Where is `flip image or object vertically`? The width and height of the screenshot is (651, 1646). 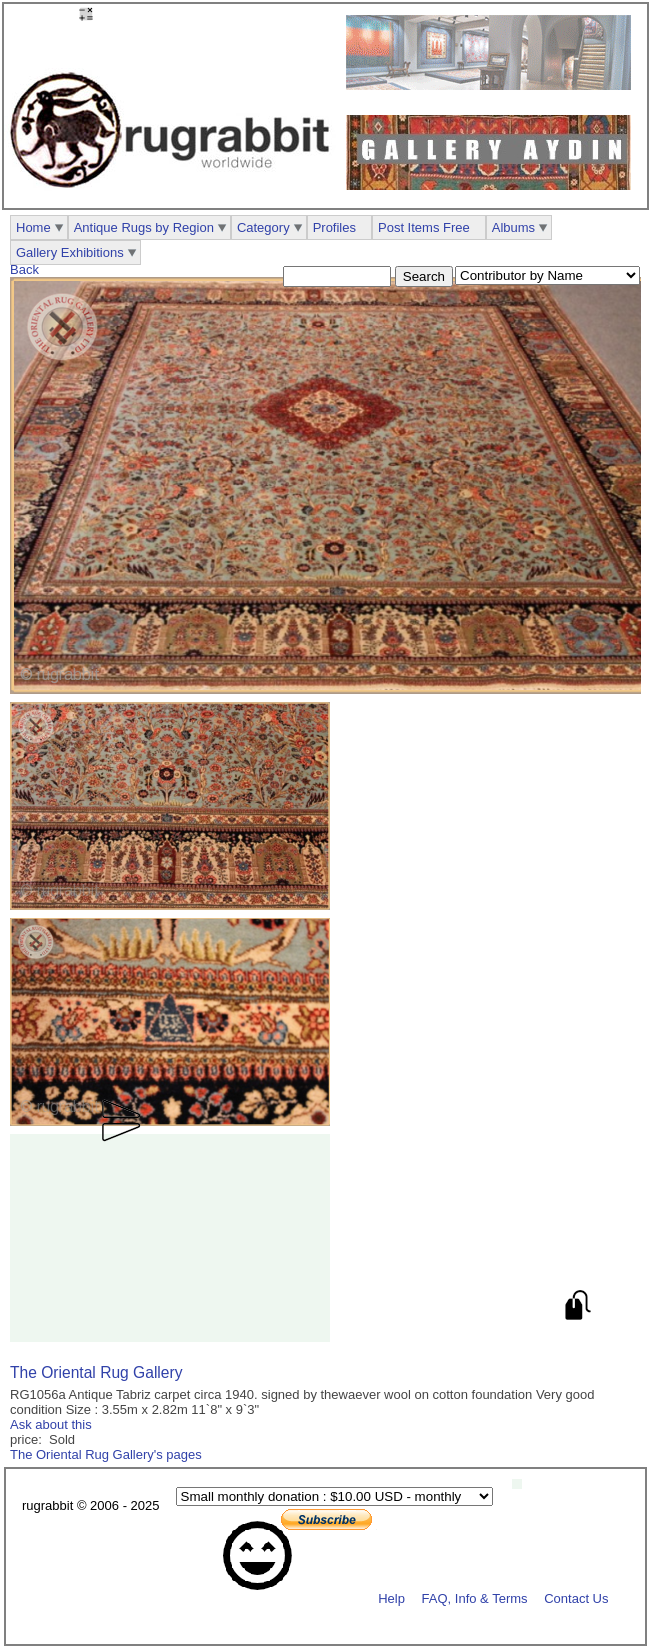 flip image or object vertically is located at coordinates (119, 1120).